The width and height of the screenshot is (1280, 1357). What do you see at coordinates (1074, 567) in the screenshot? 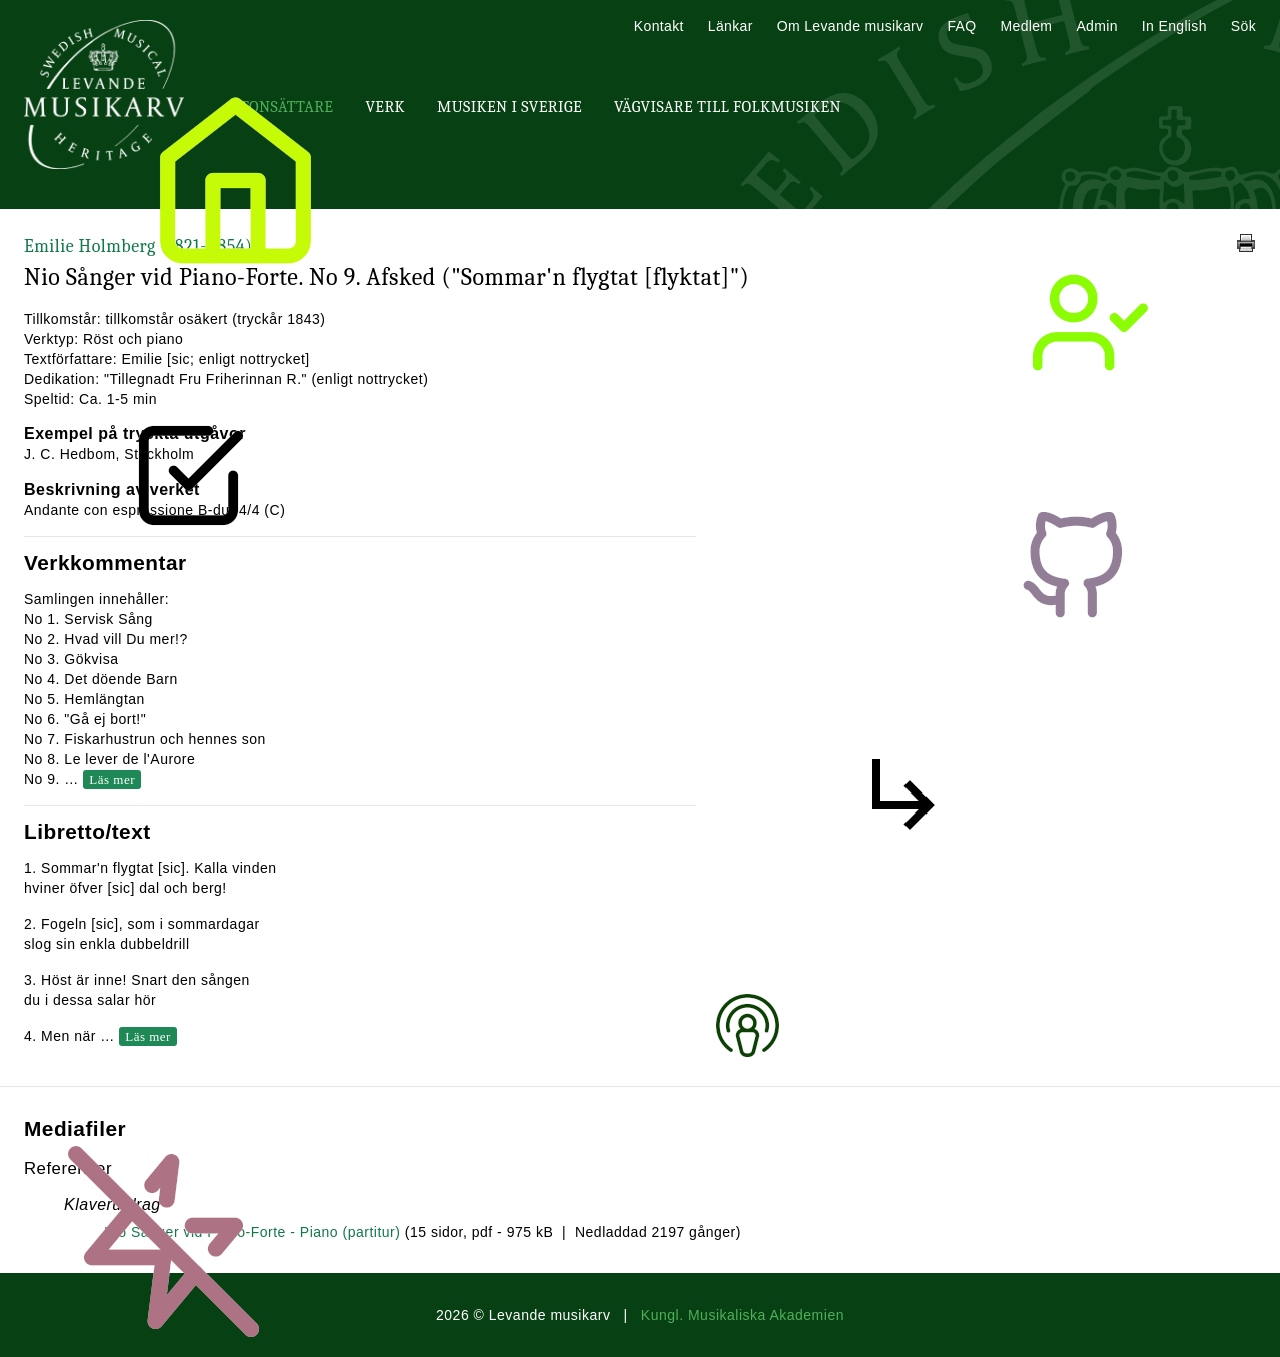
I see `view project on GitHub` at bounding box center [1074, 567].